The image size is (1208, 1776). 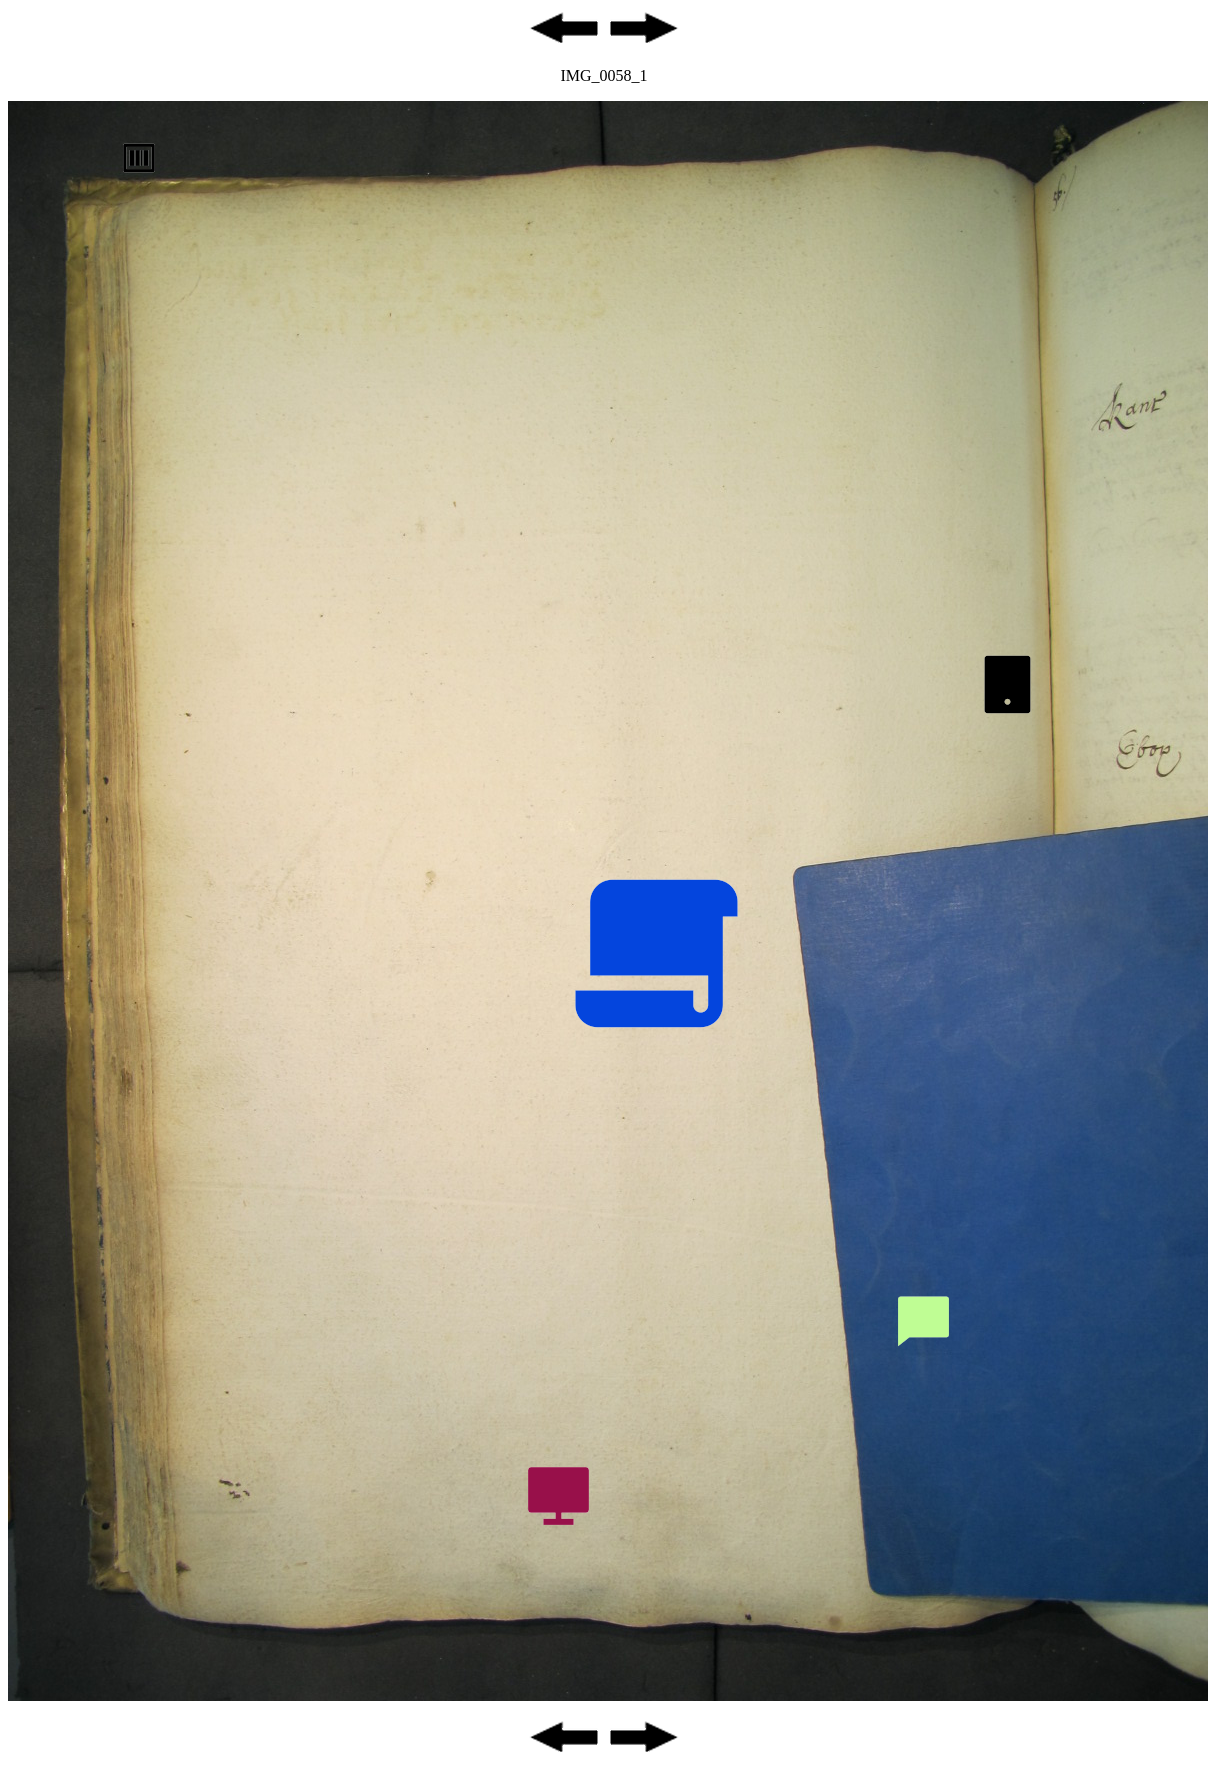 What do you see at coordinates (1007, 684) in the screenshot?
I see `switch to tablet view or layout` at bounding box center [1007, 684].